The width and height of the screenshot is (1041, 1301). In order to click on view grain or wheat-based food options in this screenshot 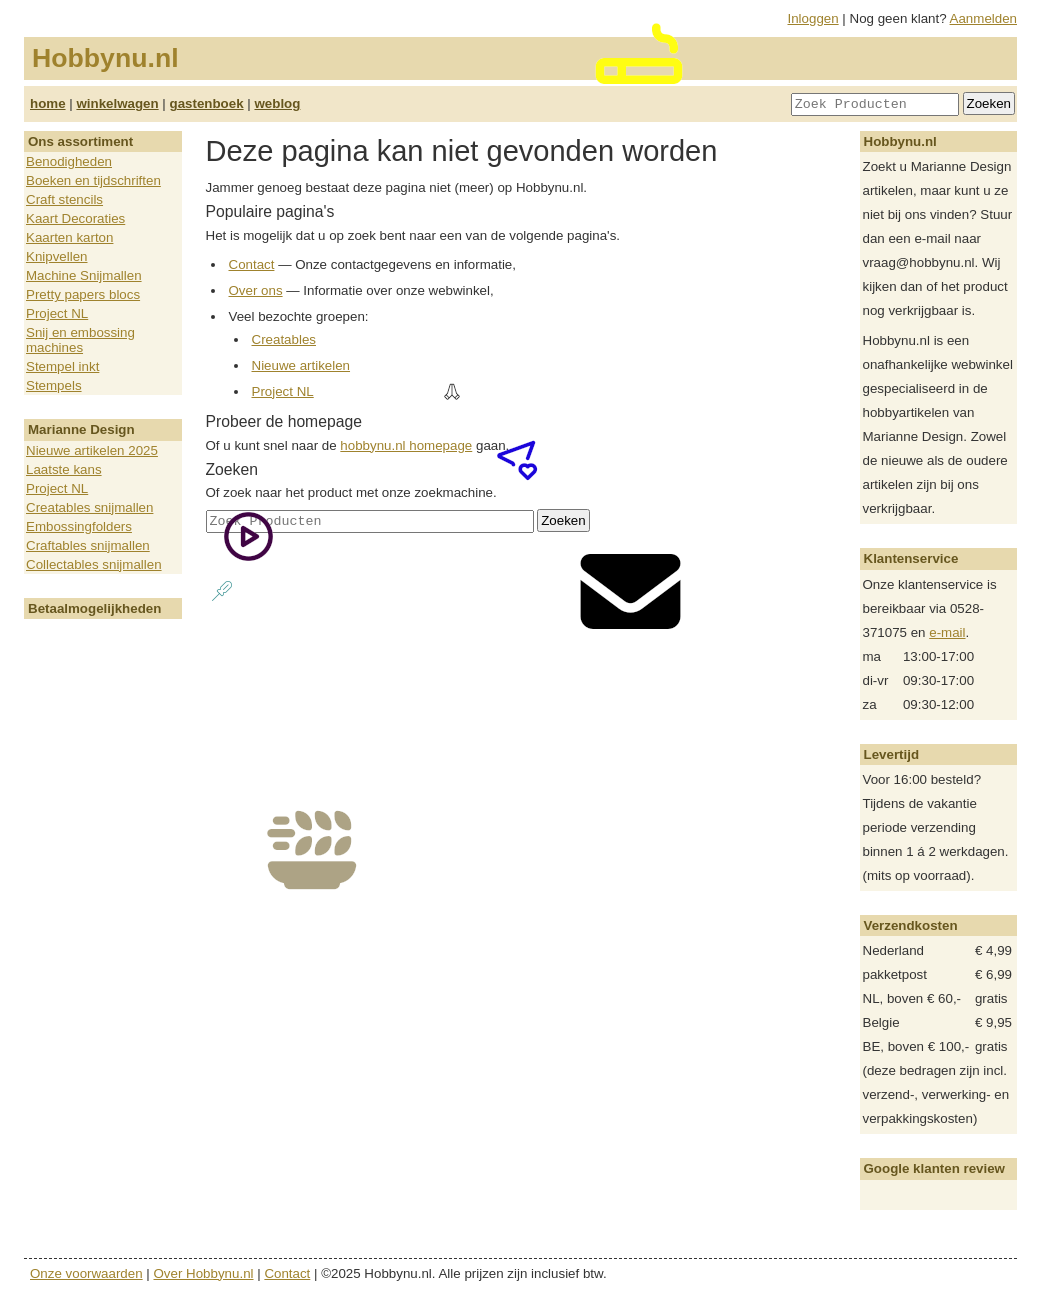, I will do `click(312, 850)`.